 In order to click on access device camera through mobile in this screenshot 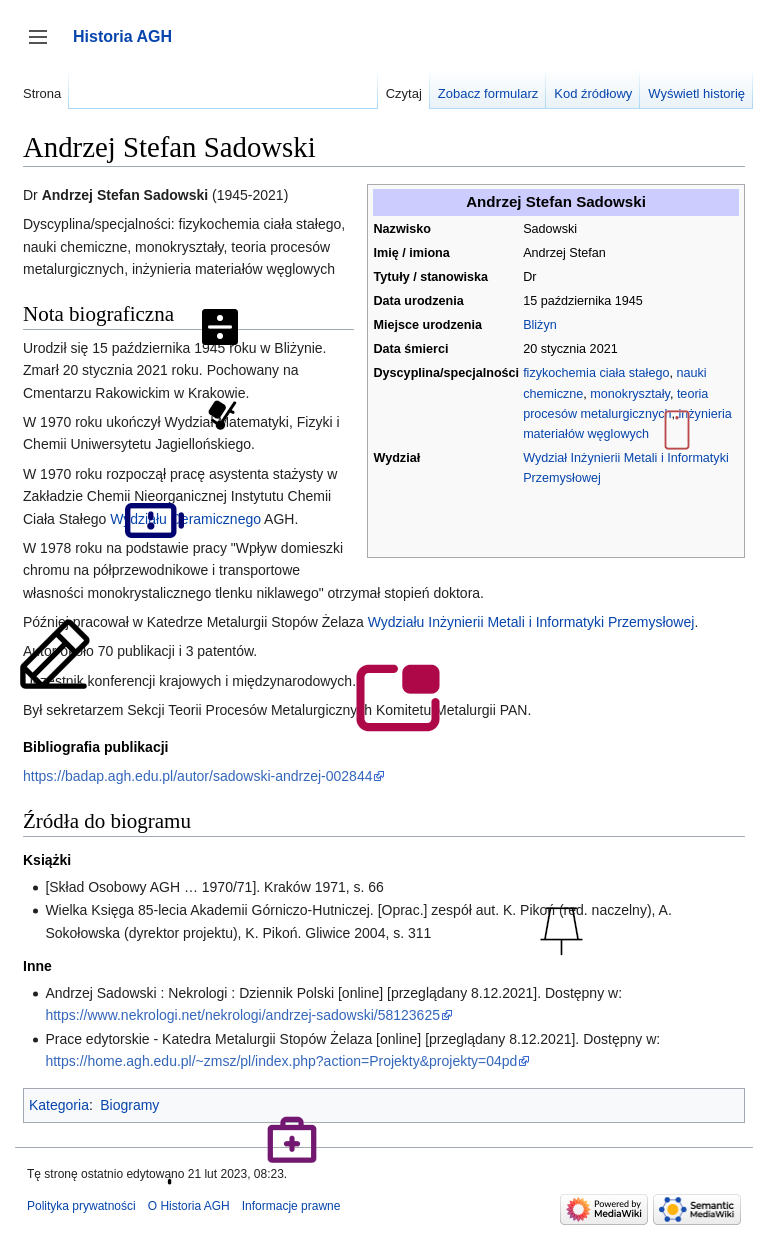, I will do `click(677, 430)`.